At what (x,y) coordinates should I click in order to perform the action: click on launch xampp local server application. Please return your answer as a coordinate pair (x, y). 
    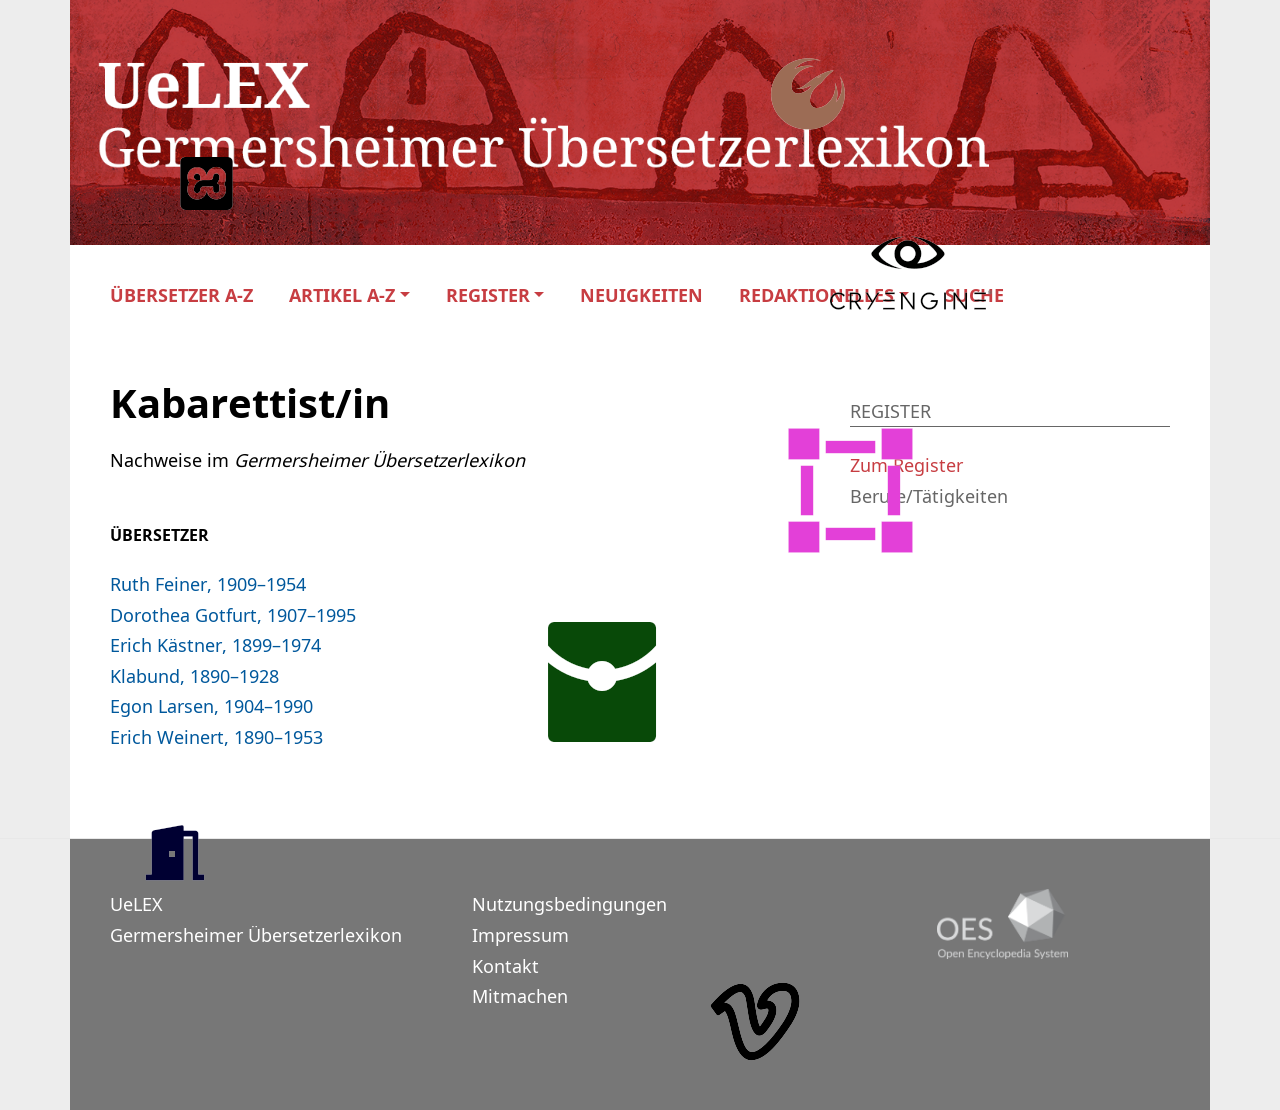
    Looking at the image, I should click on (206, 183).